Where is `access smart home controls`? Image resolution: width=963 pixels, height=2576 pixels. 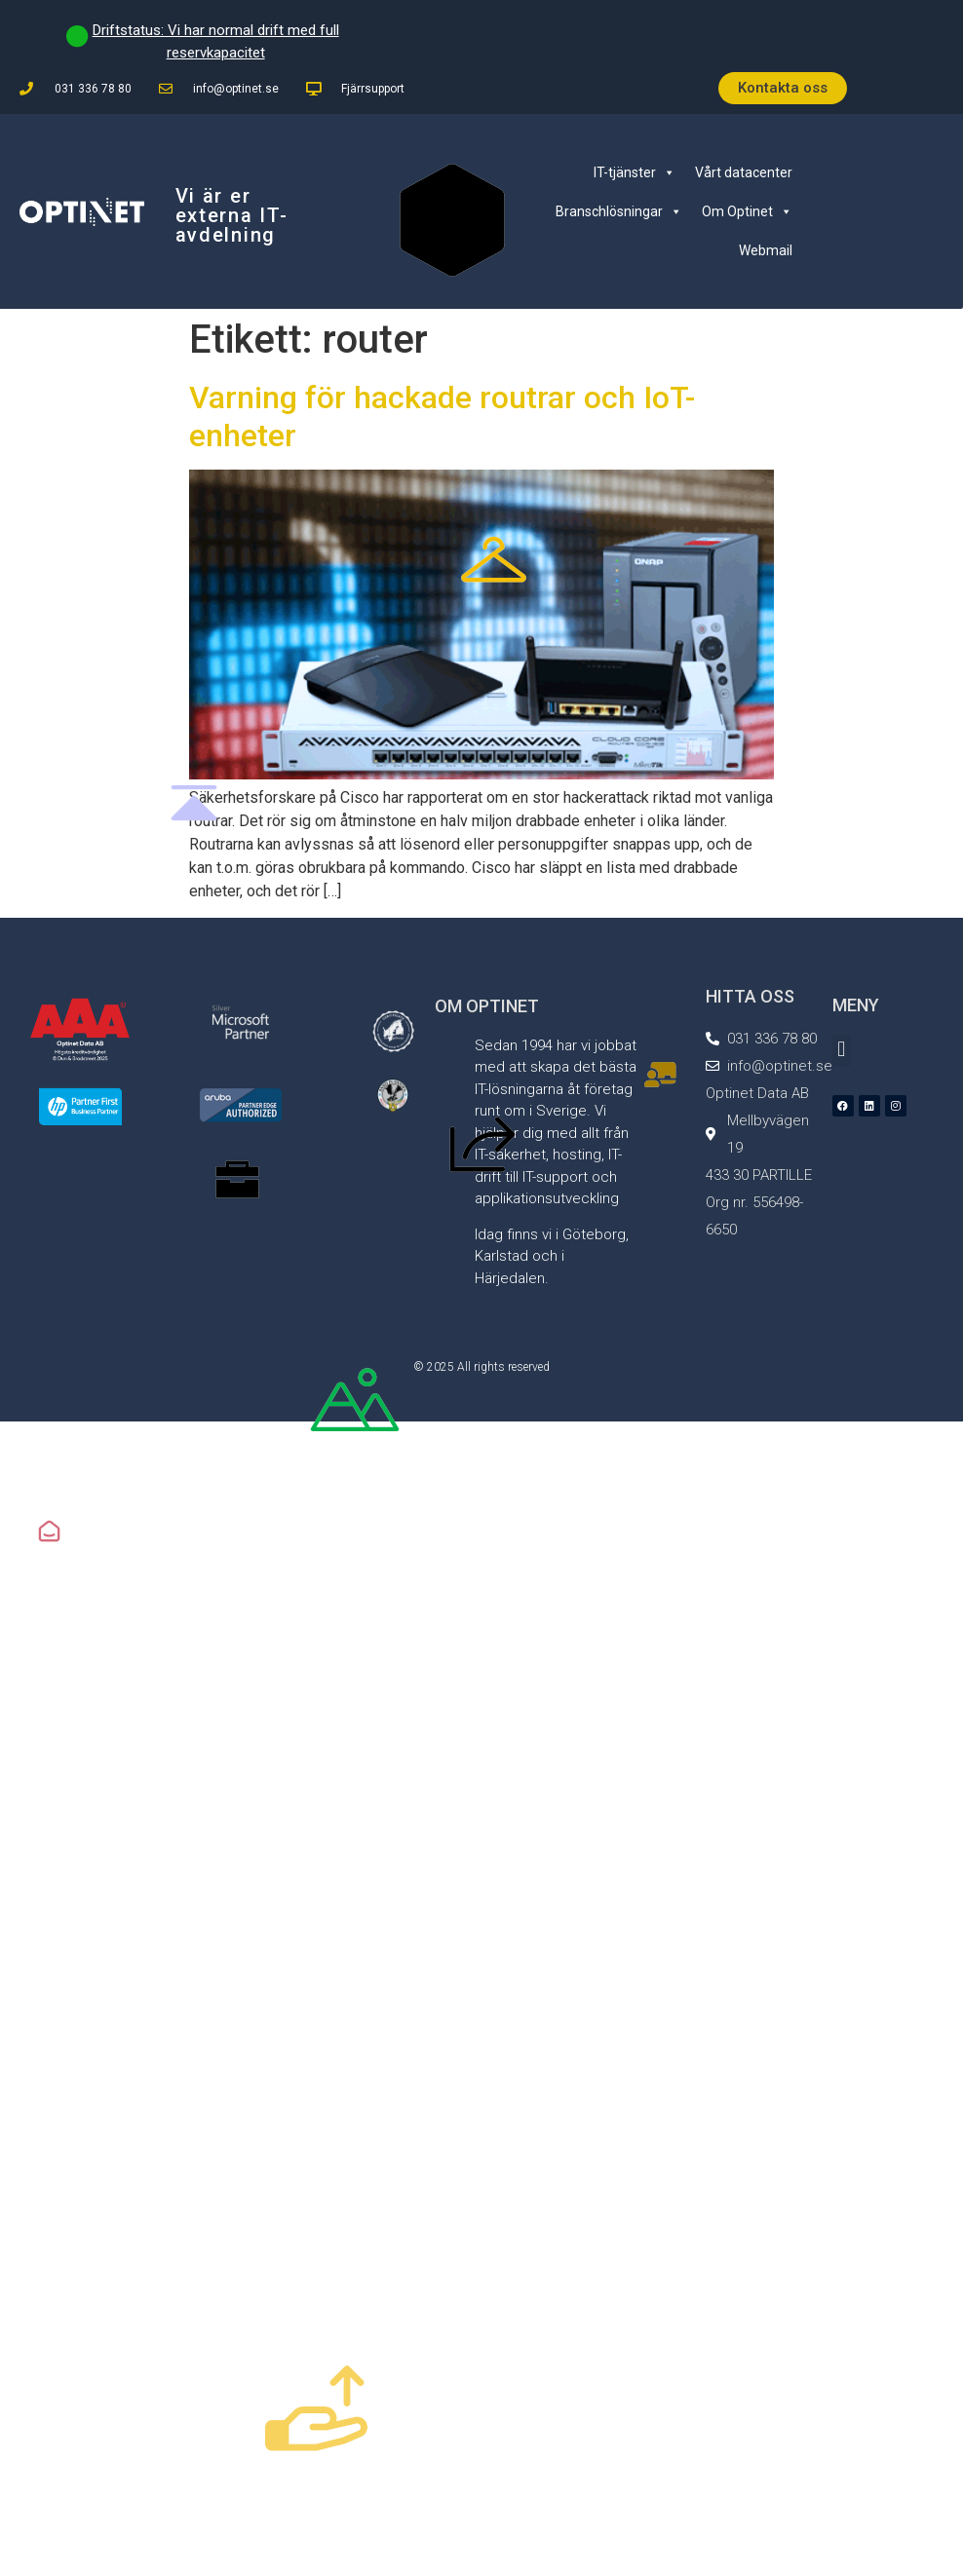 access smart home controls is located at coordinates (49, 1531).